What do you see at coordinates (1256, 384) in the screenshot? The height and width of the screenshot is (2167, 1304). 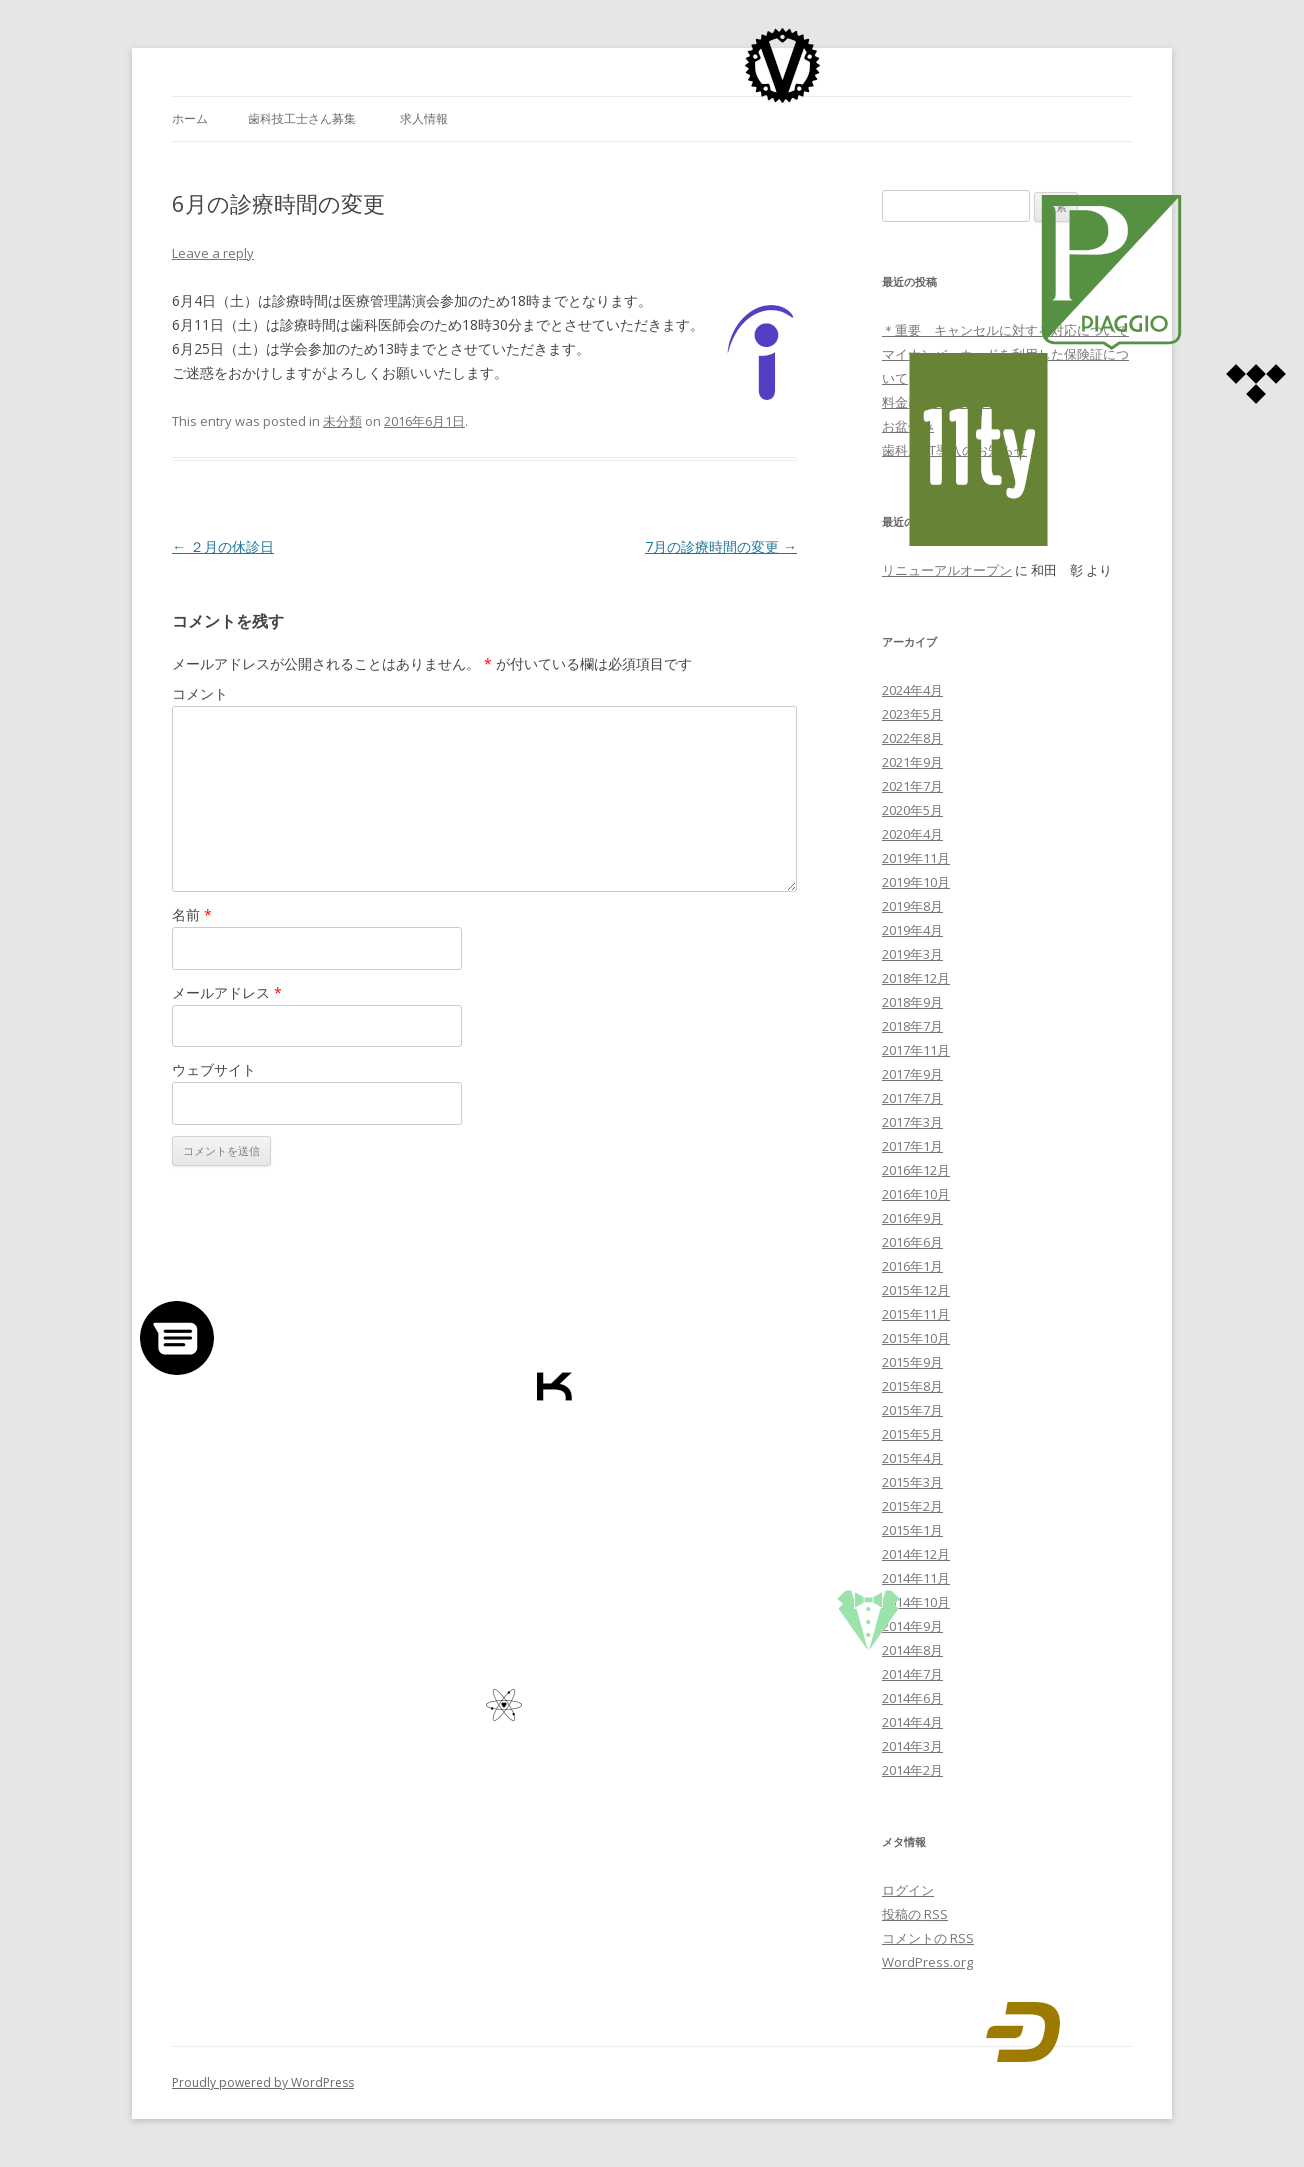 I see `open tidal music streaming app` at bounding box center [1256, 384].